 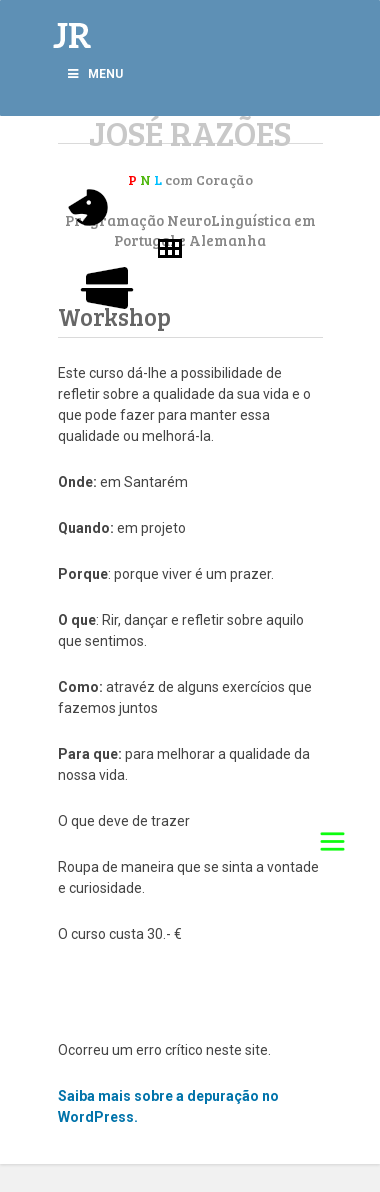 I want to click on toggle perspective view mode, so click(x=107, y=288).